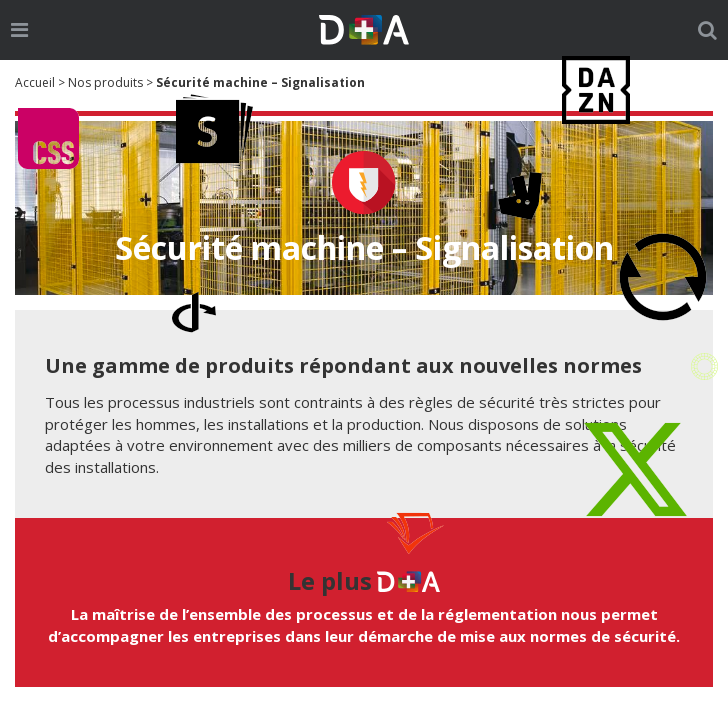 The height and width of the screenshot is (720, 728). I want to click on open slides presentation app, so click(214, 131).